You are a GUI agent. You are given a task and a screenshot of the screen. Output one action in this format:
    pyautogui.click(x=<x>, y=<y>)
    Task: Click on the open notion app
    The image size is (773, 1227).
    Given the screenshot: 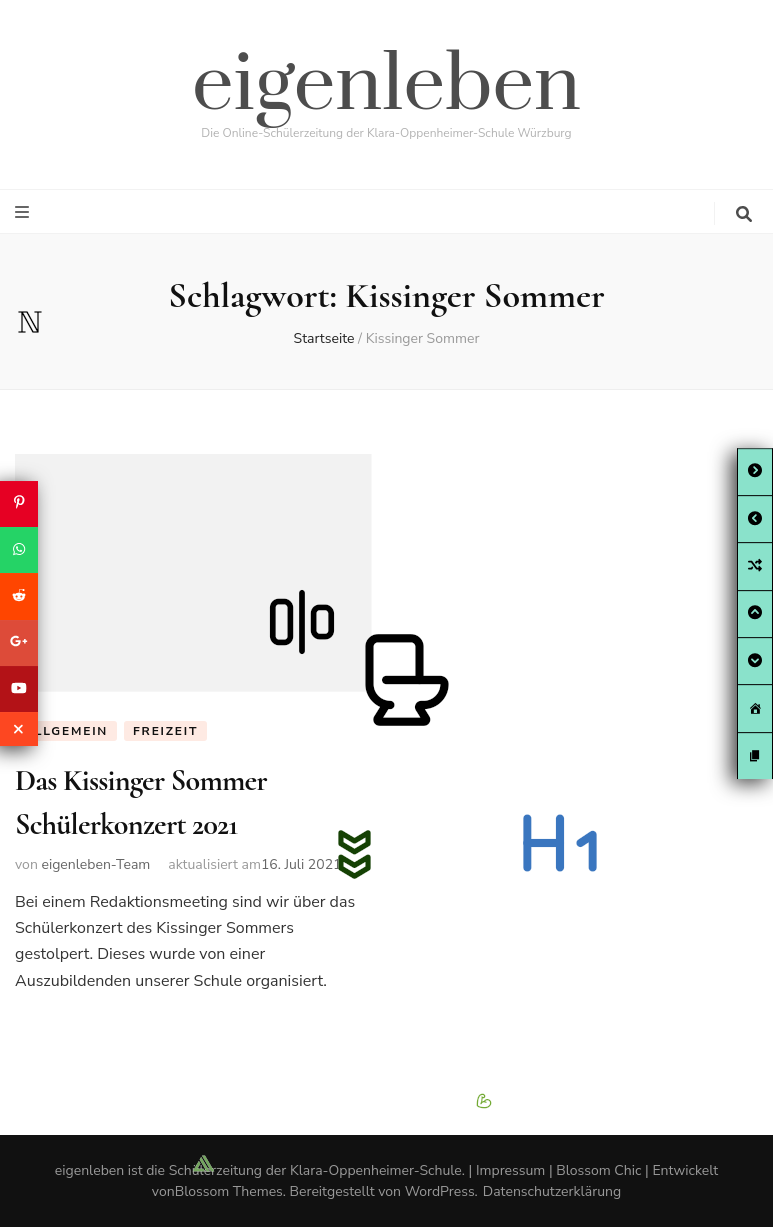 What is the action you would take?
    pyautogui.click(x=30, y=322)
    